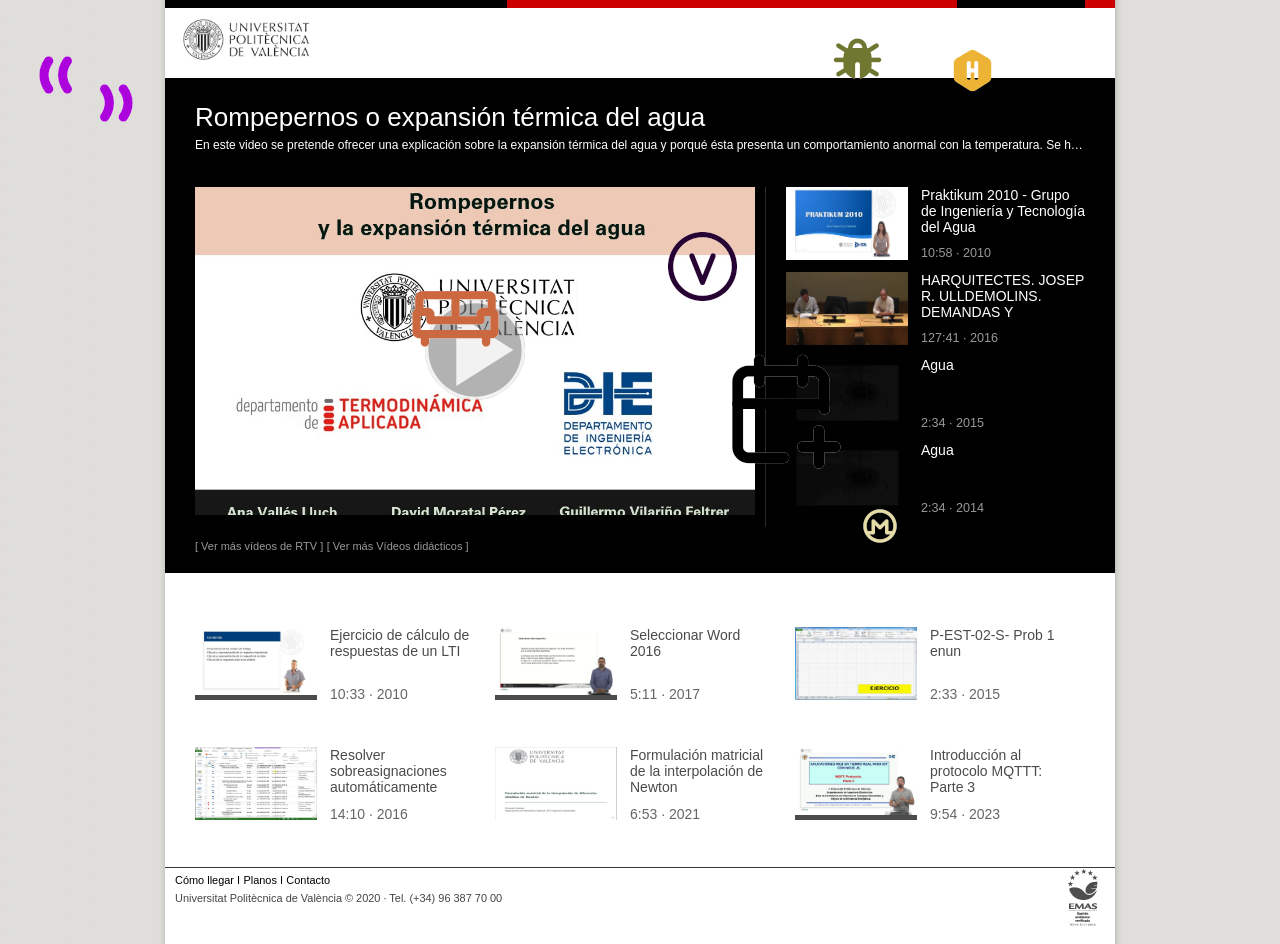 The width and height of the screenshot is (1280, 944). I want to click on view testimonials or customer quotes, so click(86, 89).